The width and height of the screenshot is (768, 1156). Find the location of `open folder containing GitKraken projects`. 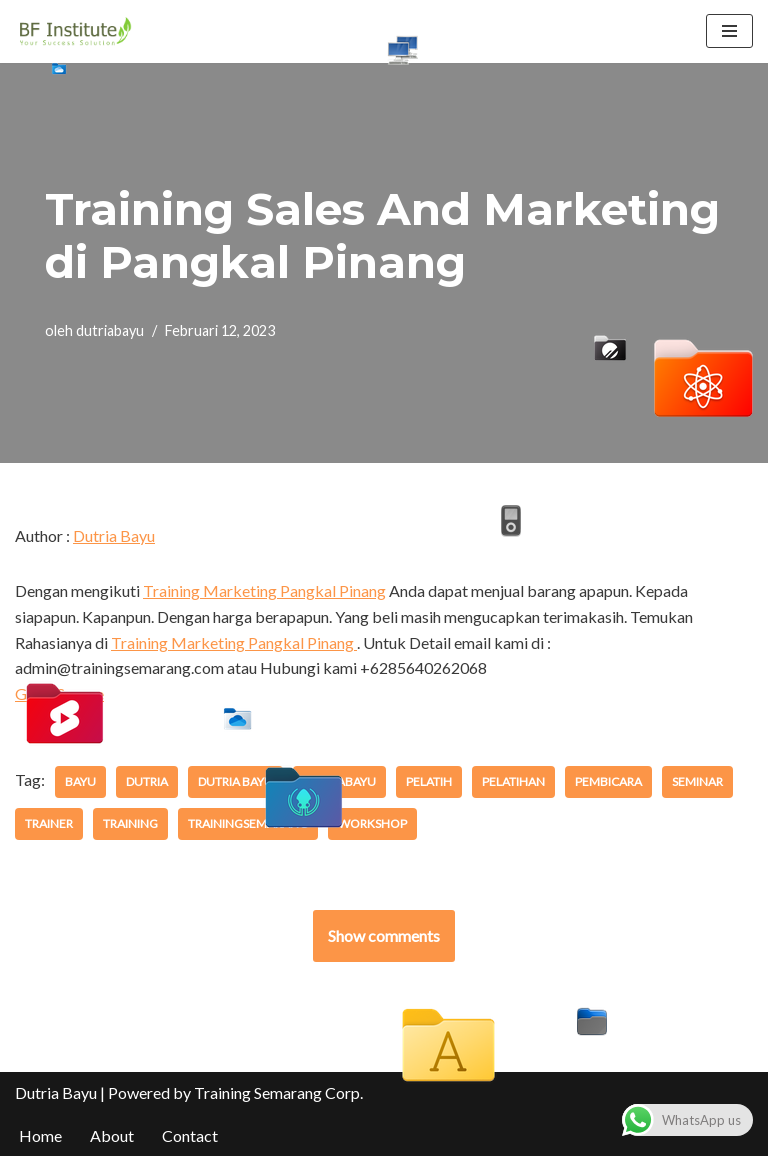

open folder containing GitKraken projects is located at coordinates (303, 799).